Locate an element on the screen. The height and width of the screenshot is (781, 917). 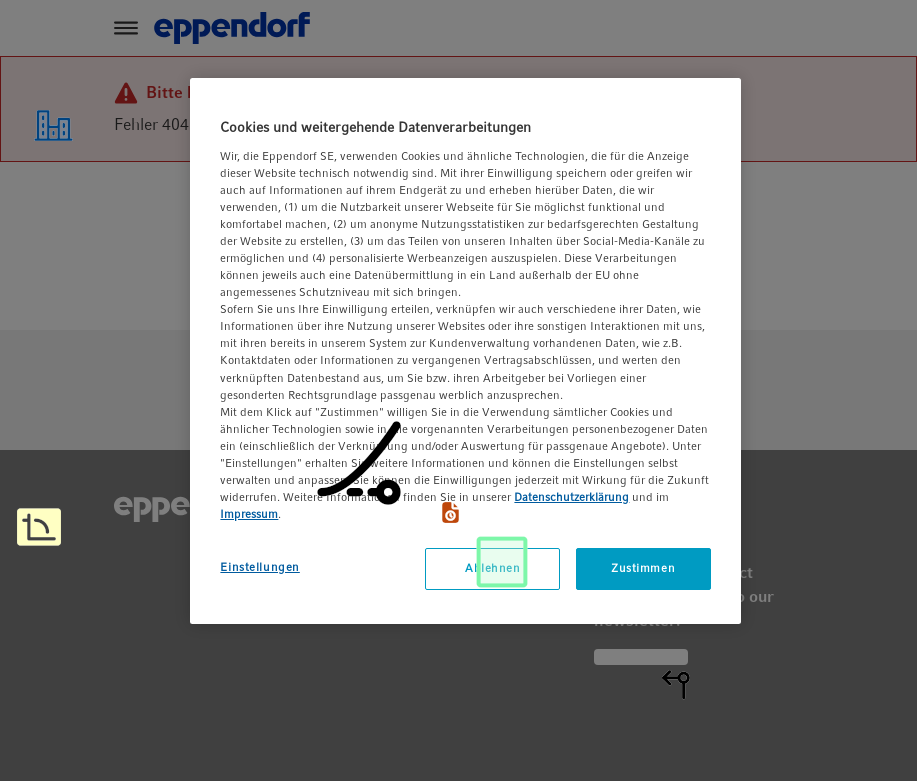
take the left exit at the roundabout is located at coordinates (677, 685).